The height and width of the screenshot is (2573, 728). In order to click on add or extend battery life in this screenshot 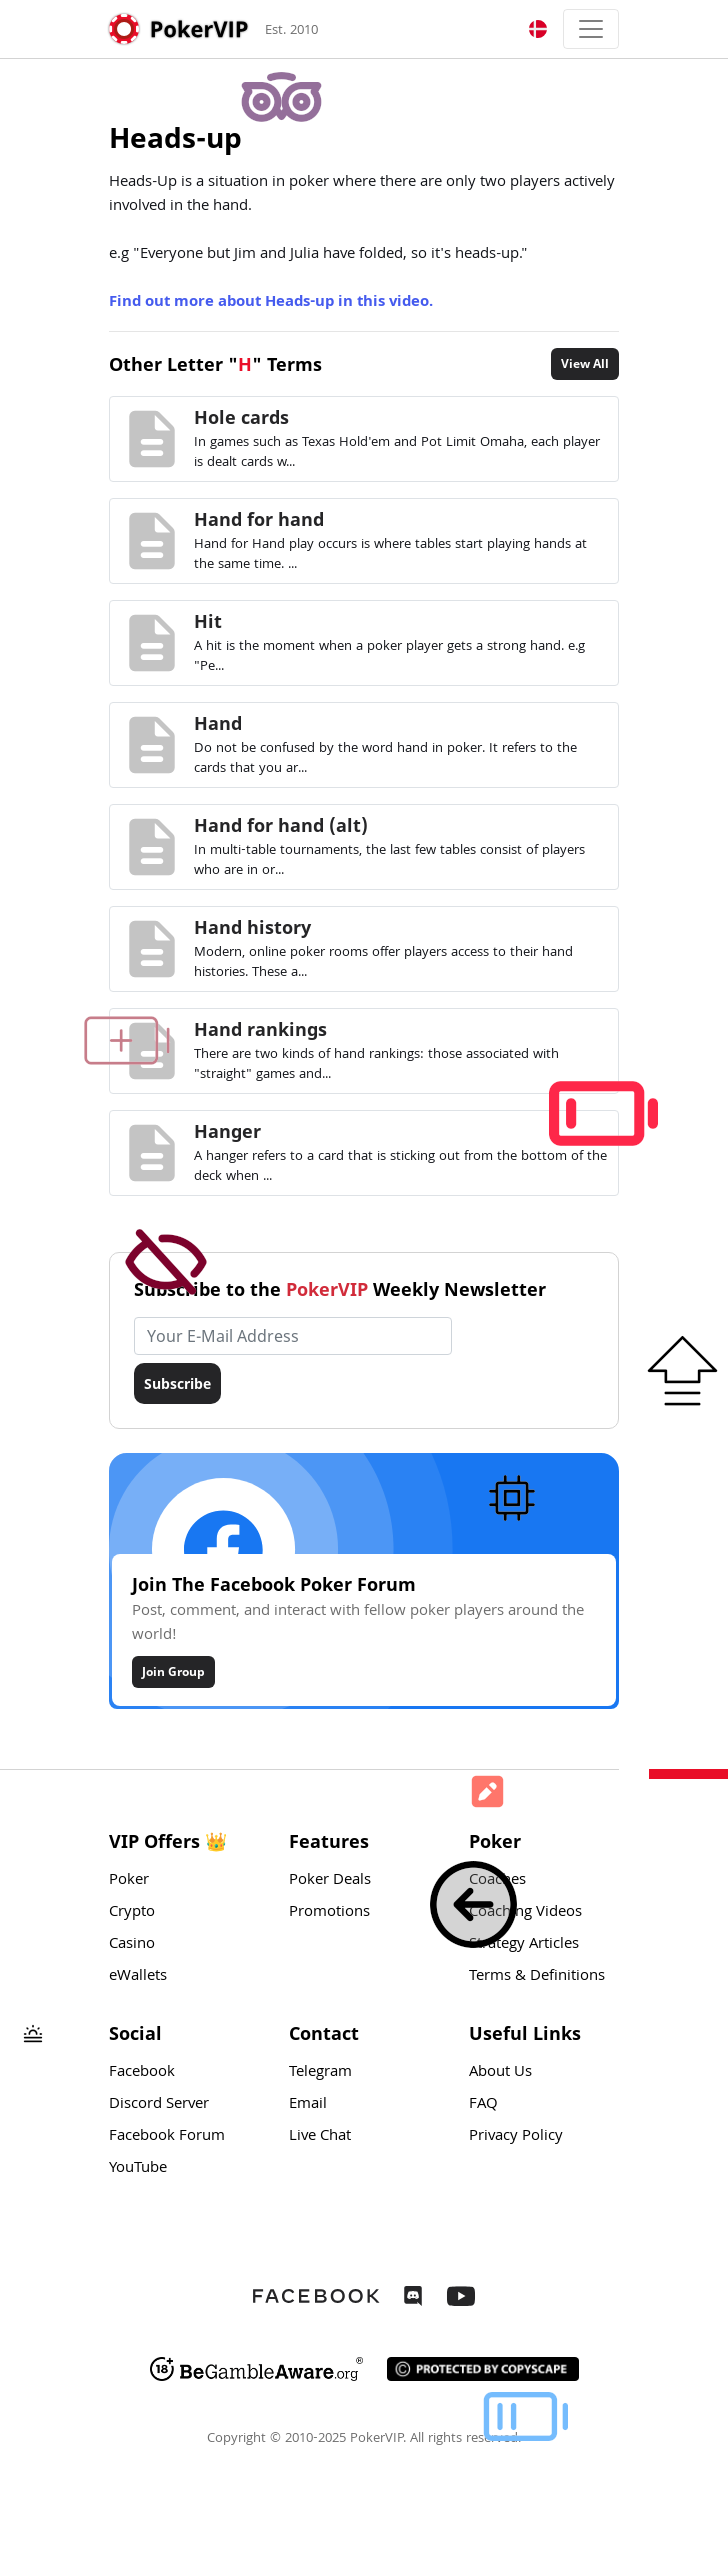, I will do `click(125, 1040)`.